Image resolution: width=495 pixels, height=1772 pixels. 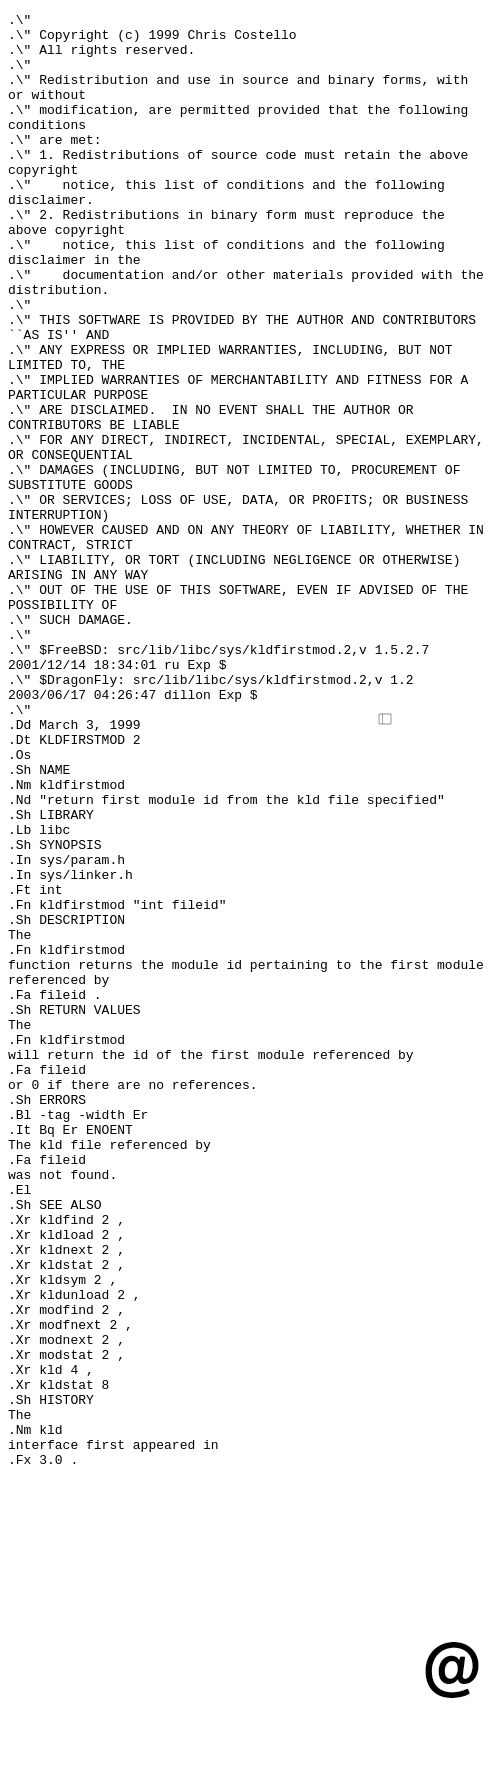 I want to click on toggle sidebar panel visibility, so click(x=385, y=719).